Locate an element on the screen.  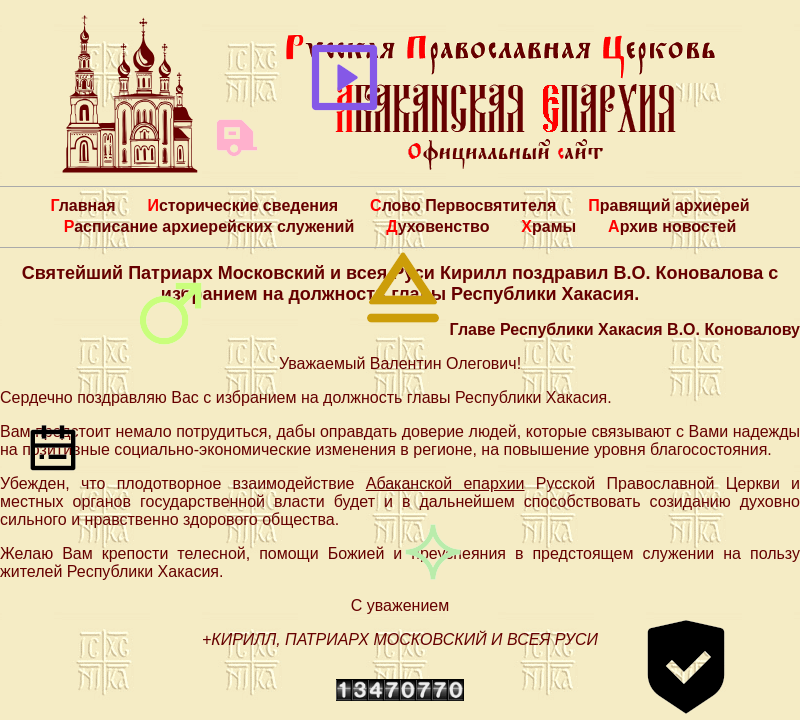
play video content is located at coordinates (344, 77).